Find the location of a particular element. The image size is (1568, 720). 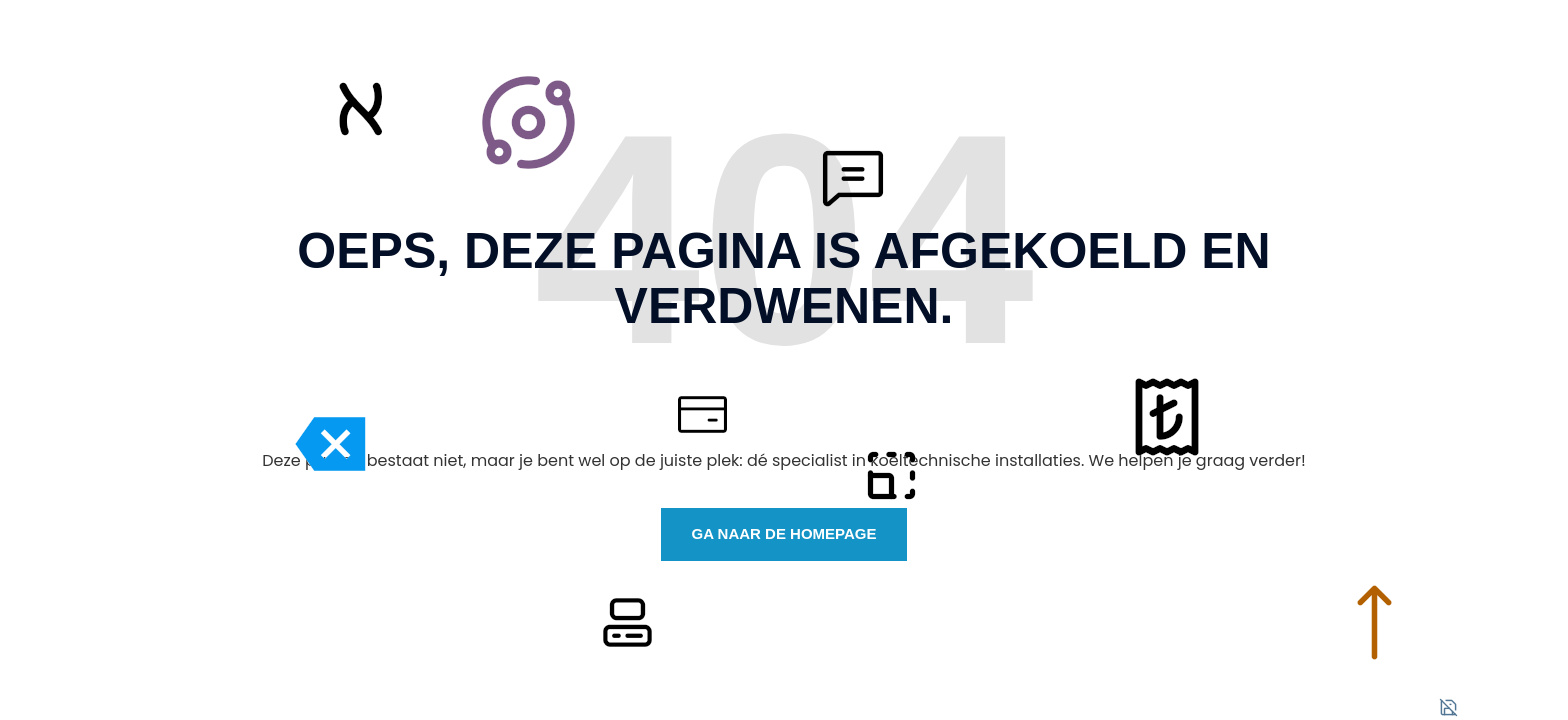

resize an element or window is located at coordinates (891, 475).